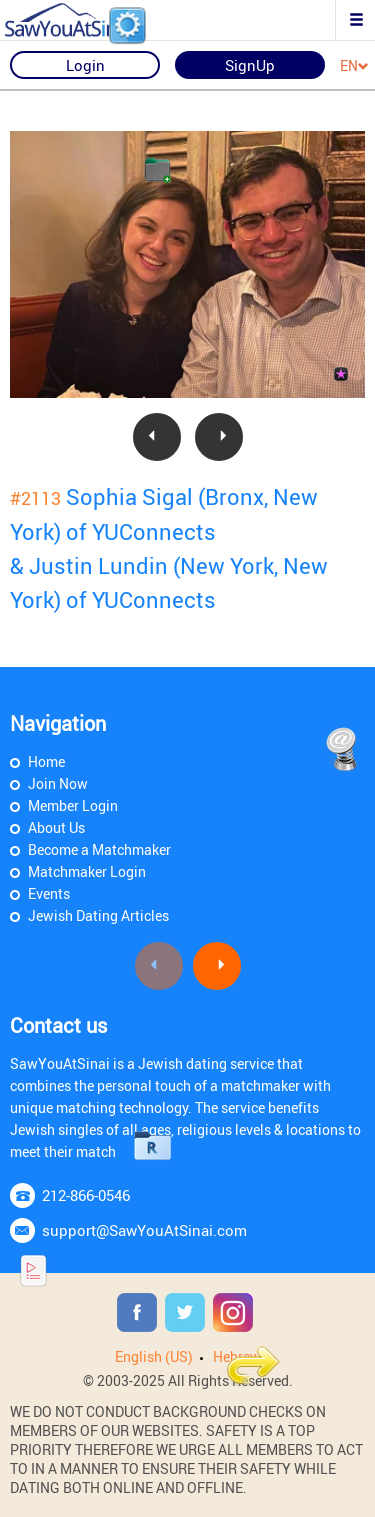 The height and width of the screenshot is (1517, 375). Describe the element at coordinates (152, 1146) in the screenshot. I see `folder containing Autodesk Revit project files` at that location.